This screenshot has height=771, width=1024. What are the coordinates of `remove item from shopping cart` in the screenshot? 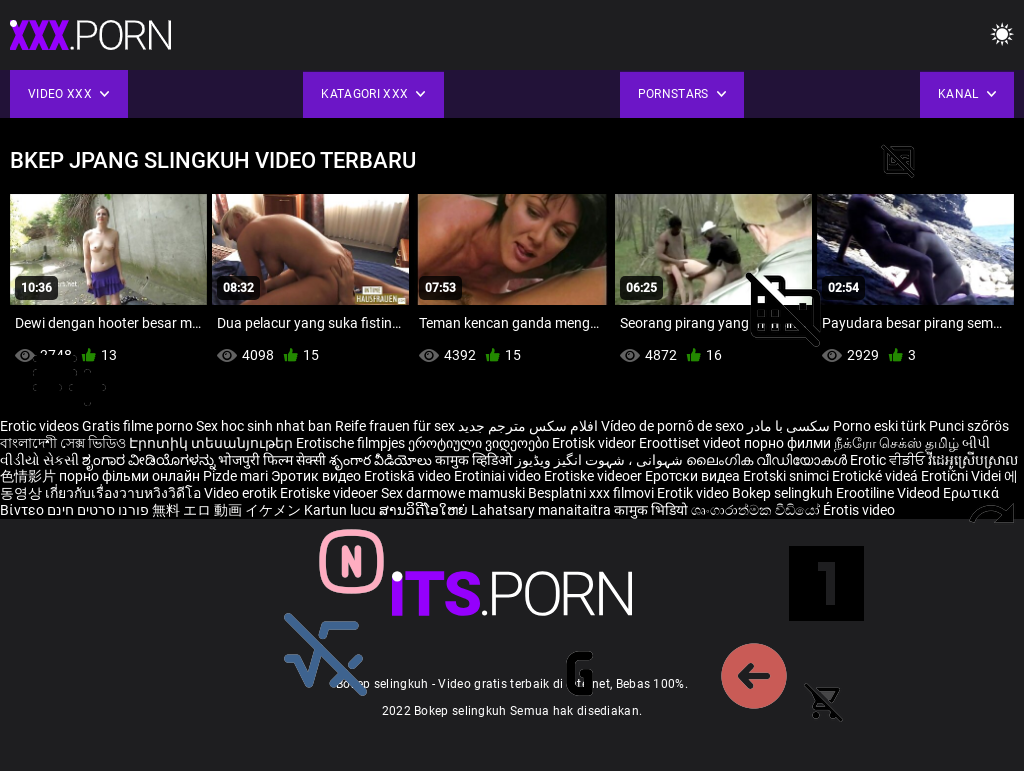 It's located at (824, 701).